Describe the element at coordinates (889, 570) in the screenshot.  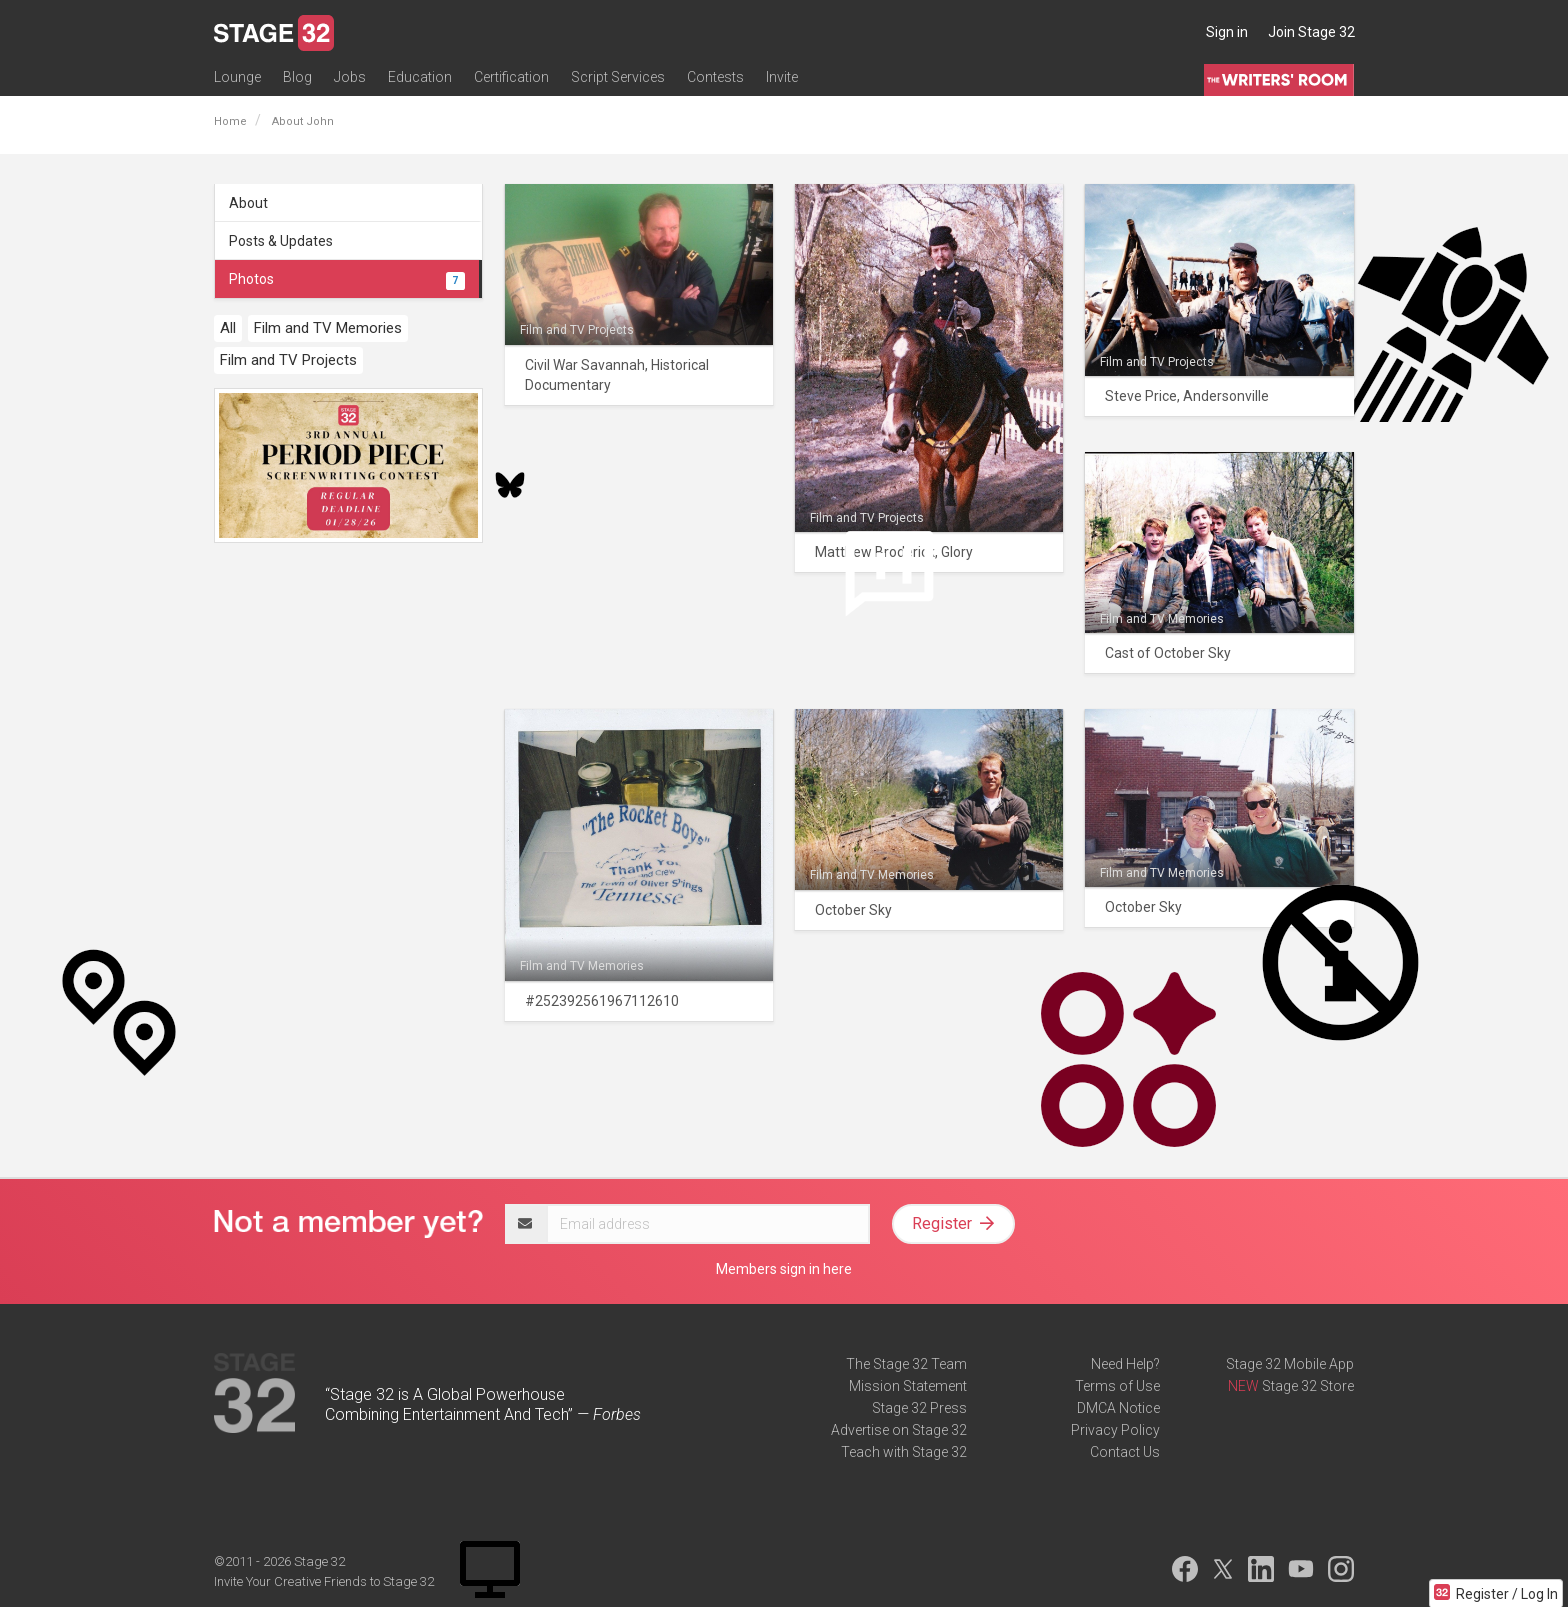
I see `add a follow-up message to a conversation` at that location.